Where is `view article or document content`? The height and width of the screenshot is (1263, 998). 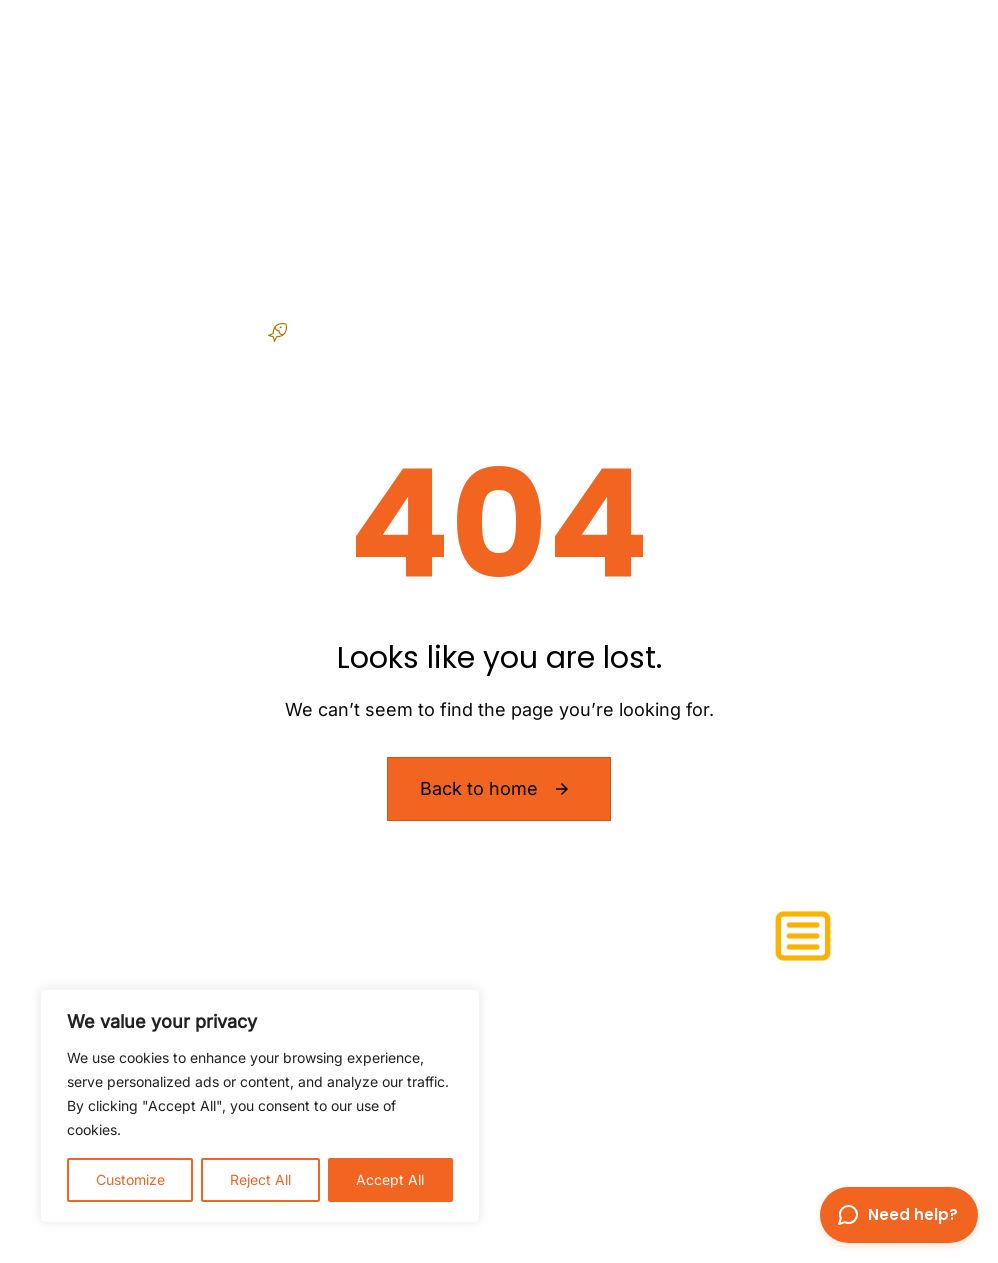 view article or document content is located at coordinates (803, 936).